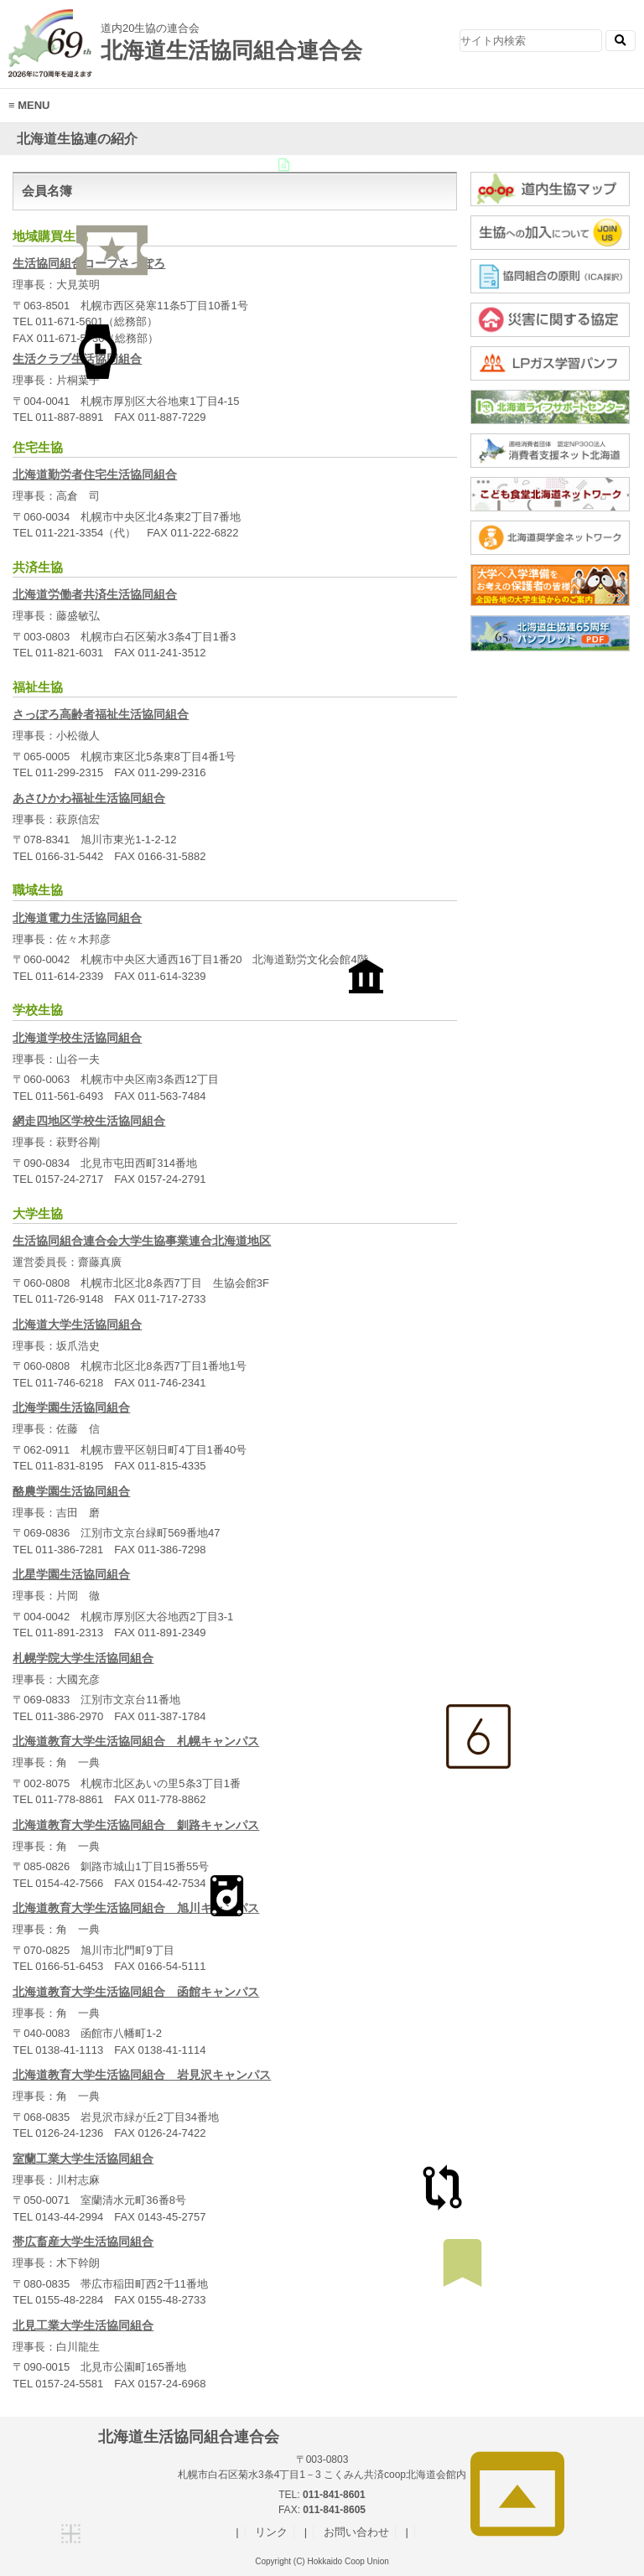 The height and width of the screenshot is (2576, 644). What do you see at coordinates (462, 2262) in the screenshot?
I see `save this item to your bookmarks` at bounding box center [462, 2262].